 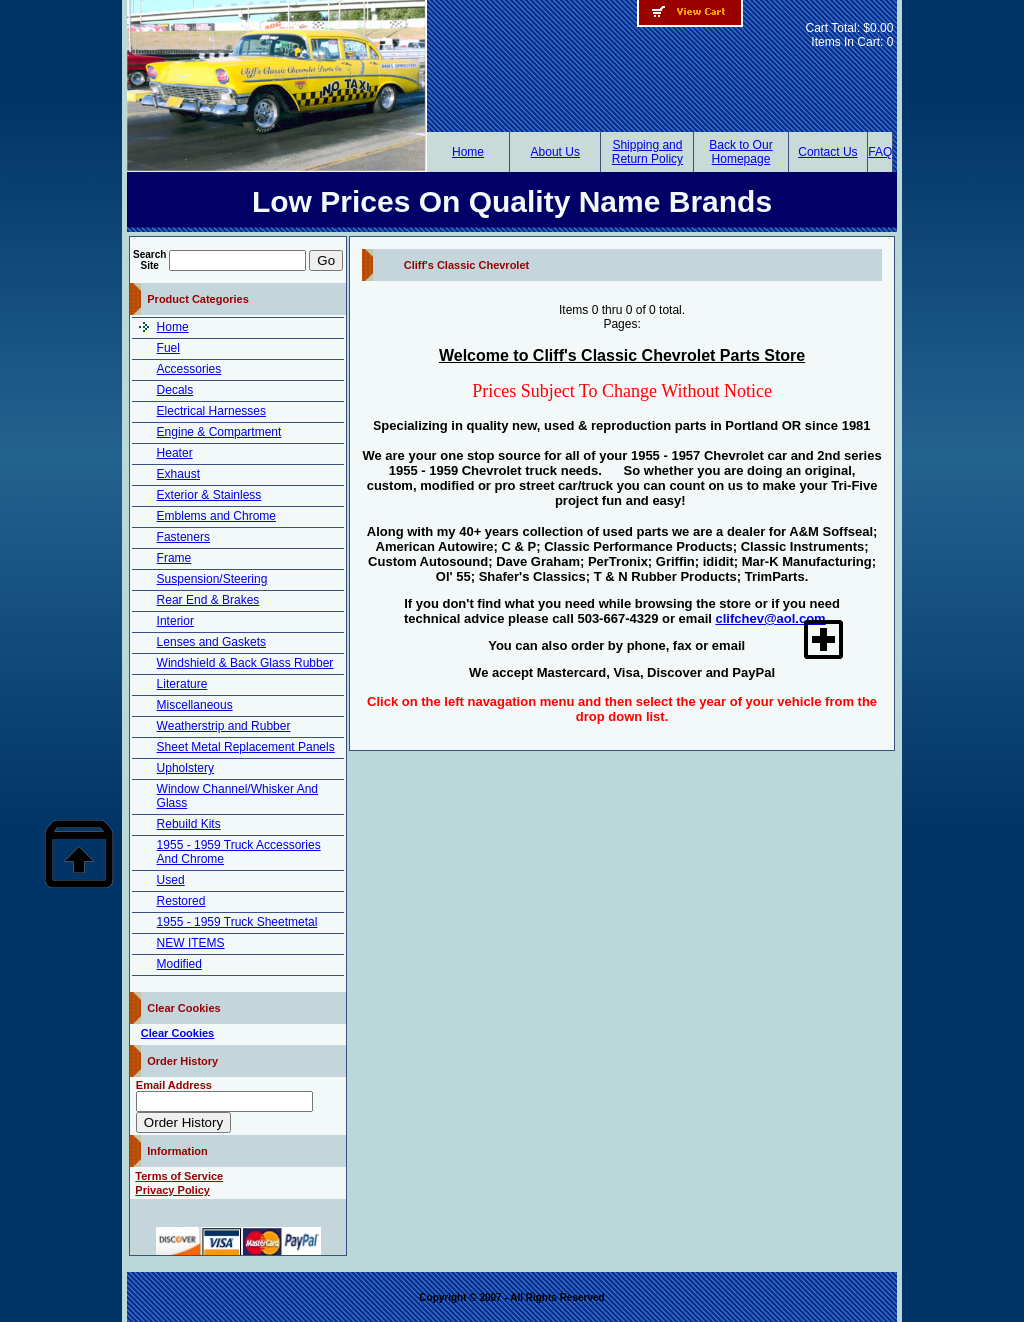 What do you see at coordinates (823, 639) in the screenshot?
I see `find nearby hospitals or medical facilities` at bounding box center [823, 639].